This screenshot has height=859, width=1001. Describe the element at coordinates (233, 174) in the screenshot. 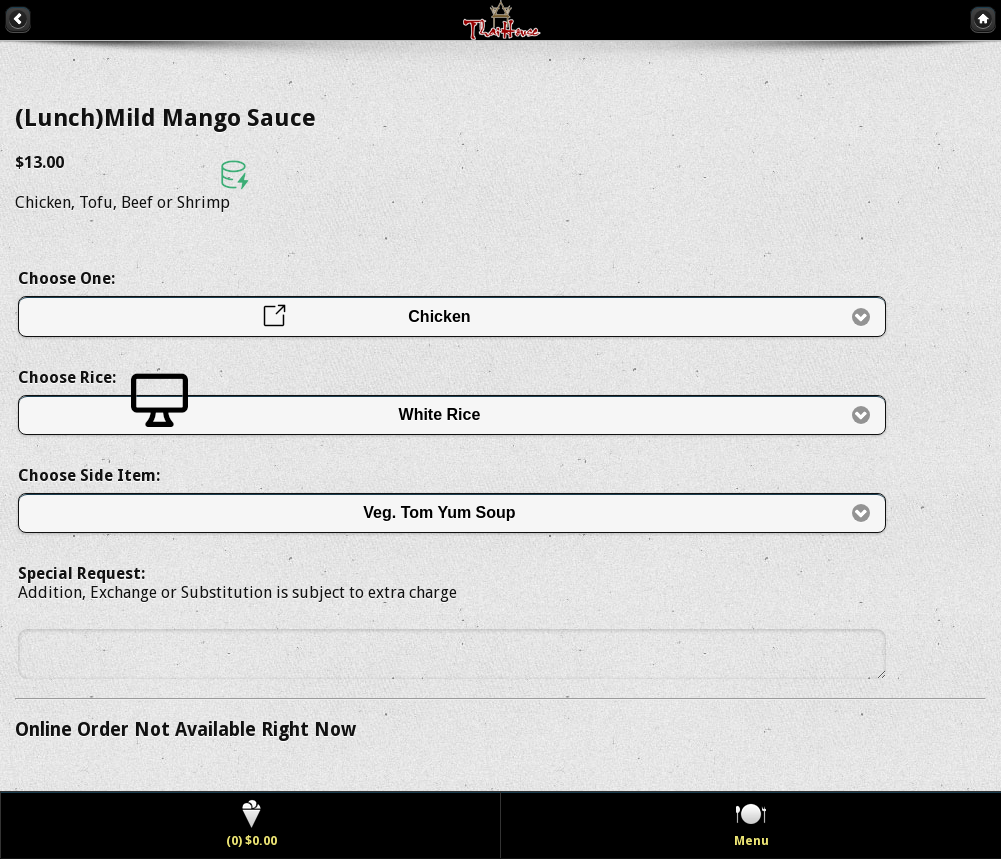

I see `access cached data or storage` at that location.